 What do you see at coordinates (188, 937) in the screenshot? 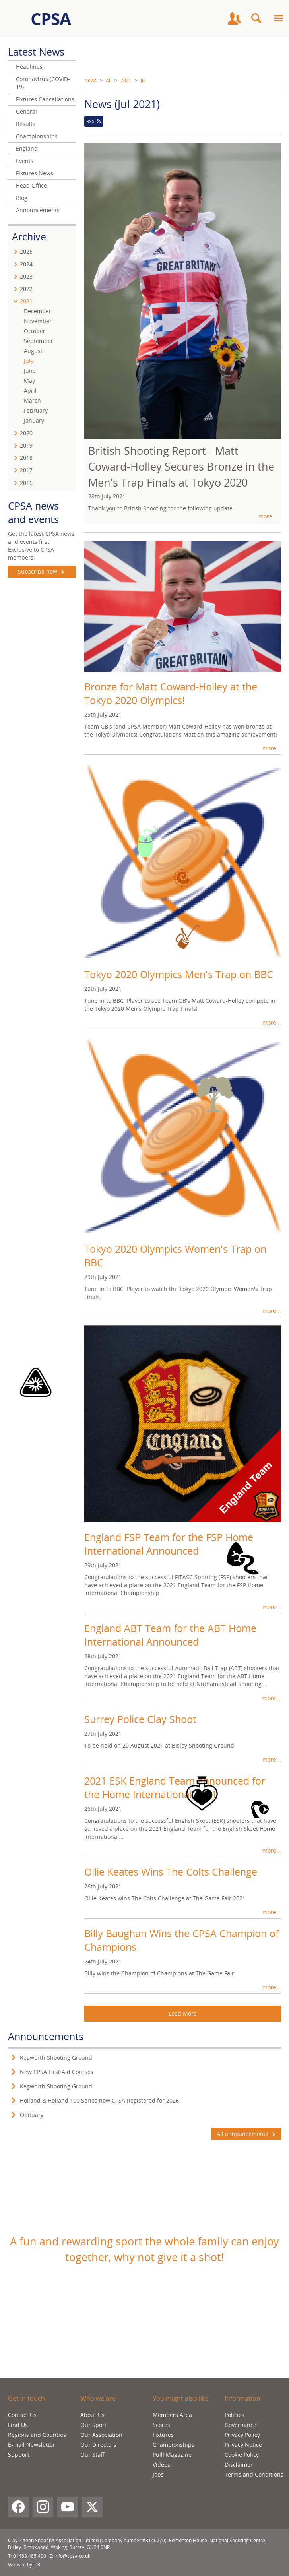
I see `apply lubrication or maintenance to equipment` at bounding box center [188, 937].